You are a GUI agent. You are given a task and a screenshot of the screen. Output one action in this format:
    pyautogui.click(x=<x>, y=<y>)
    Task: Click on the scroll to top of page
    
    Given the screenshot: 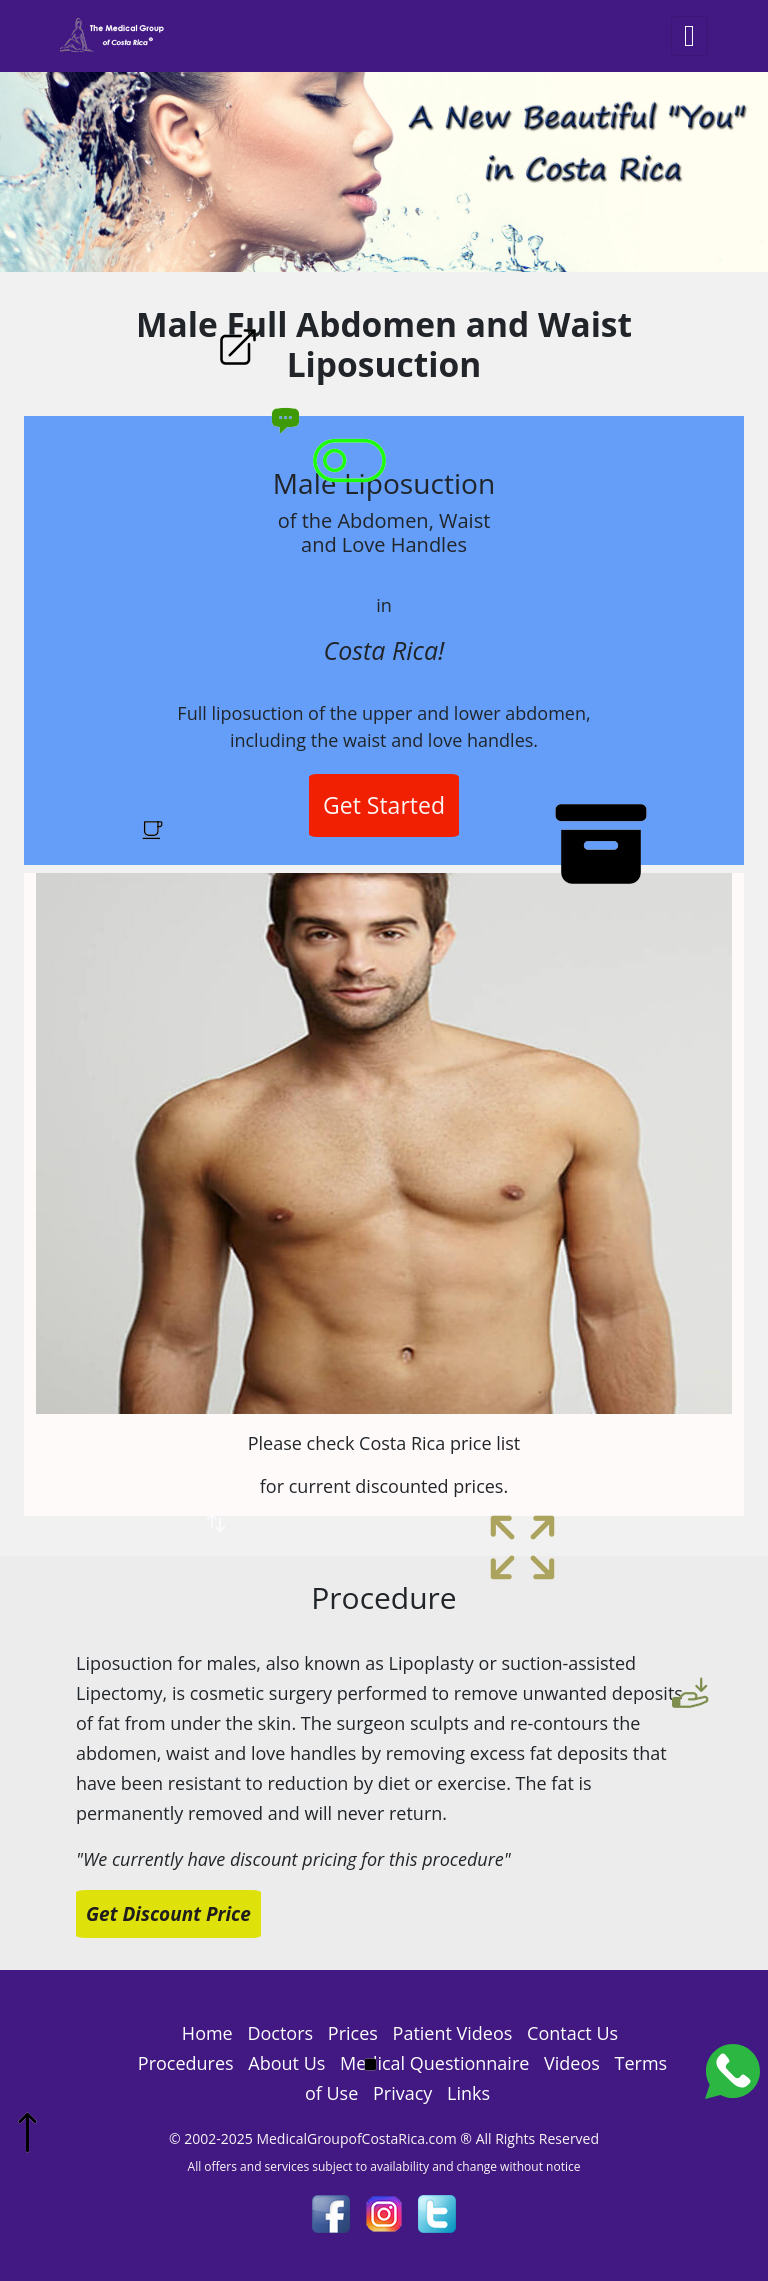 What is the action you would take?
    pyautogui.click(x=27, y=2132)
    